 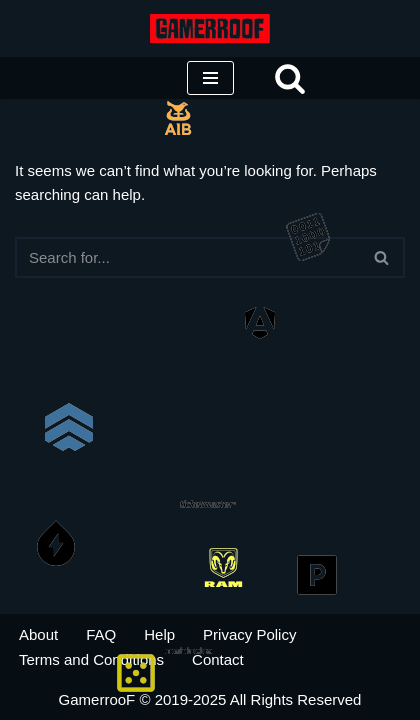 What do you see at coordinates (136, 673) in the screenshot?
I see `randomize or shuffle content` at bounding box center [136, 673].